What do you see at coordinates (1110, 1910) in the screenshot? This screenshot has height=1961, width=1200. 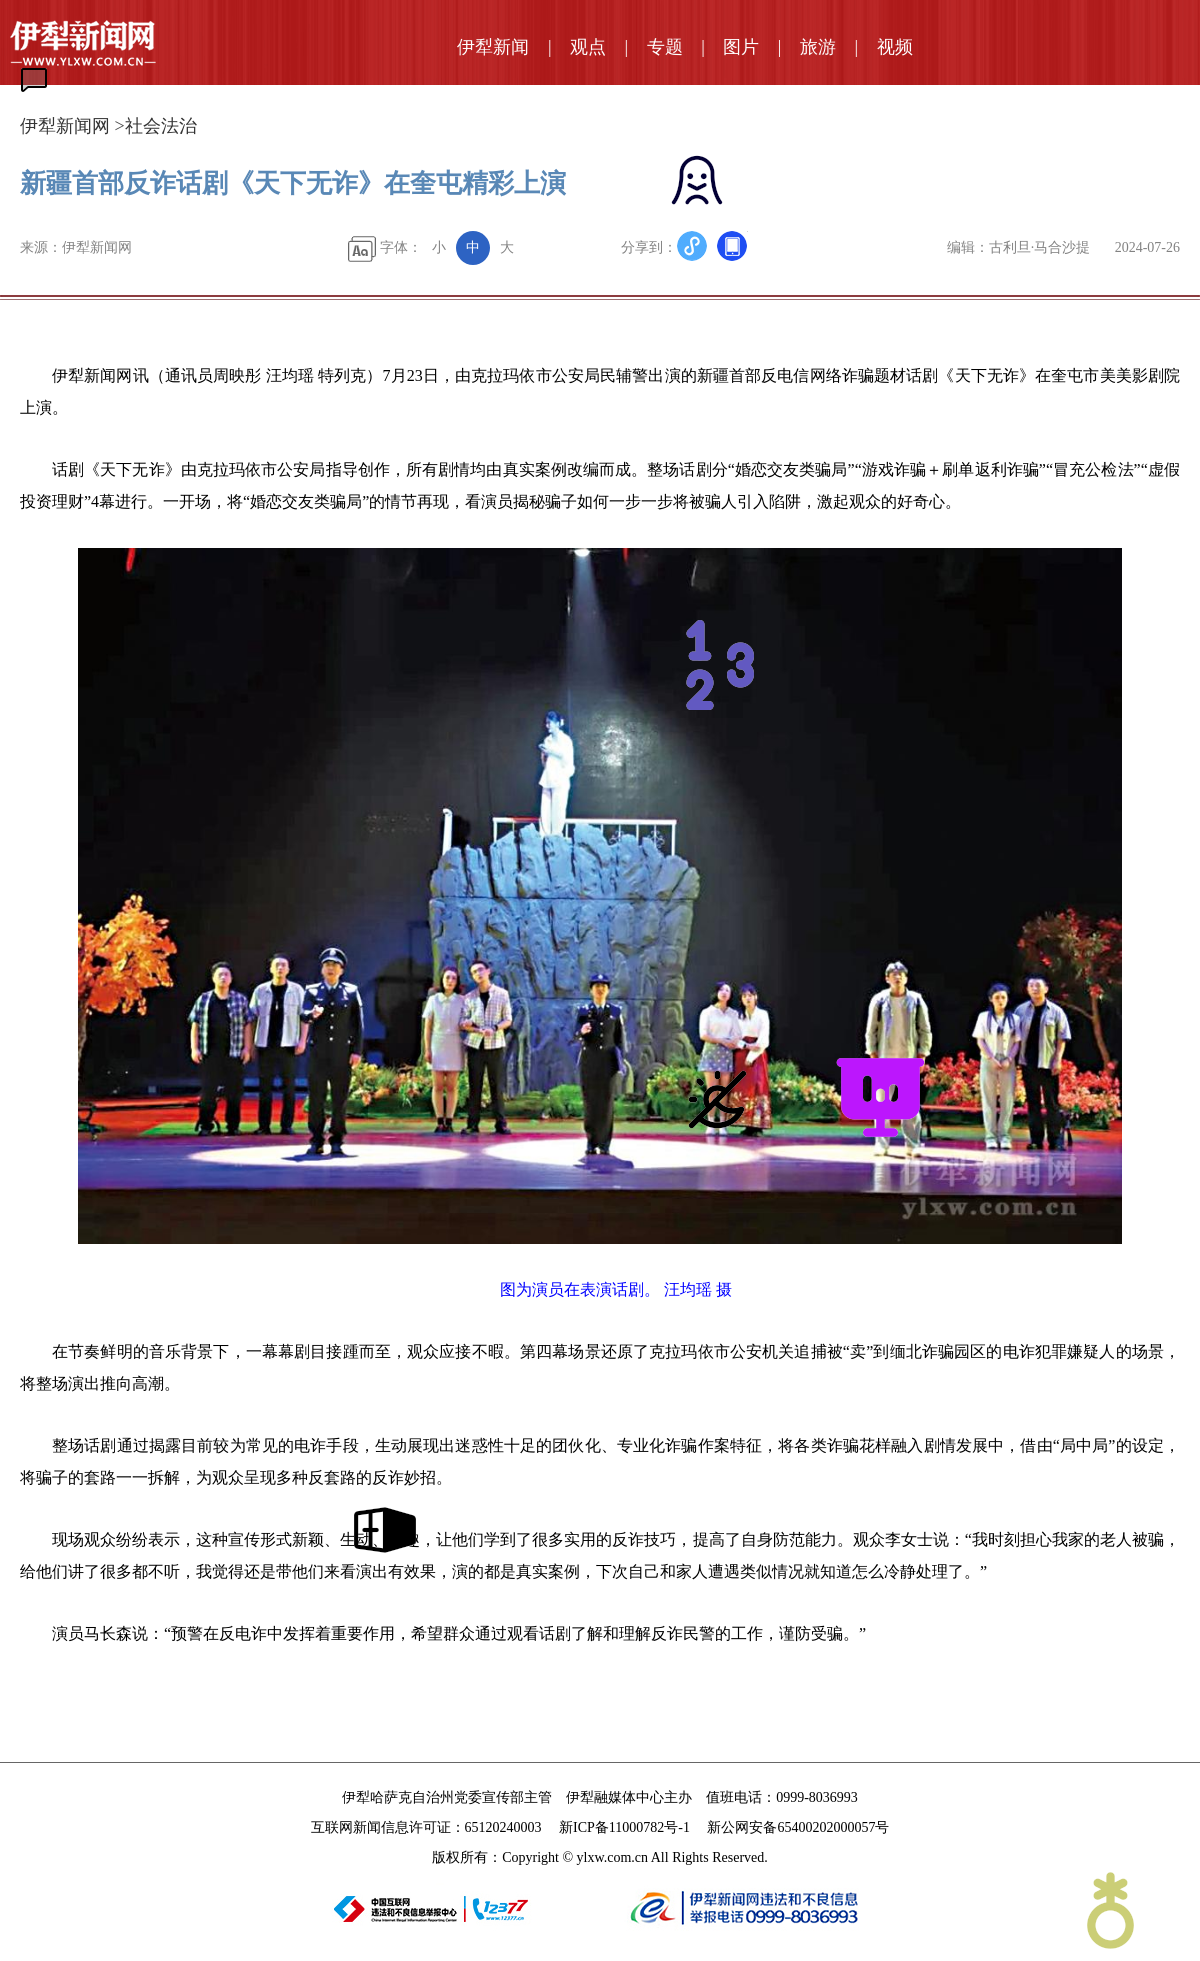 I see `indicates non-binary gender identity option` at bounding box center [1110, 1910].